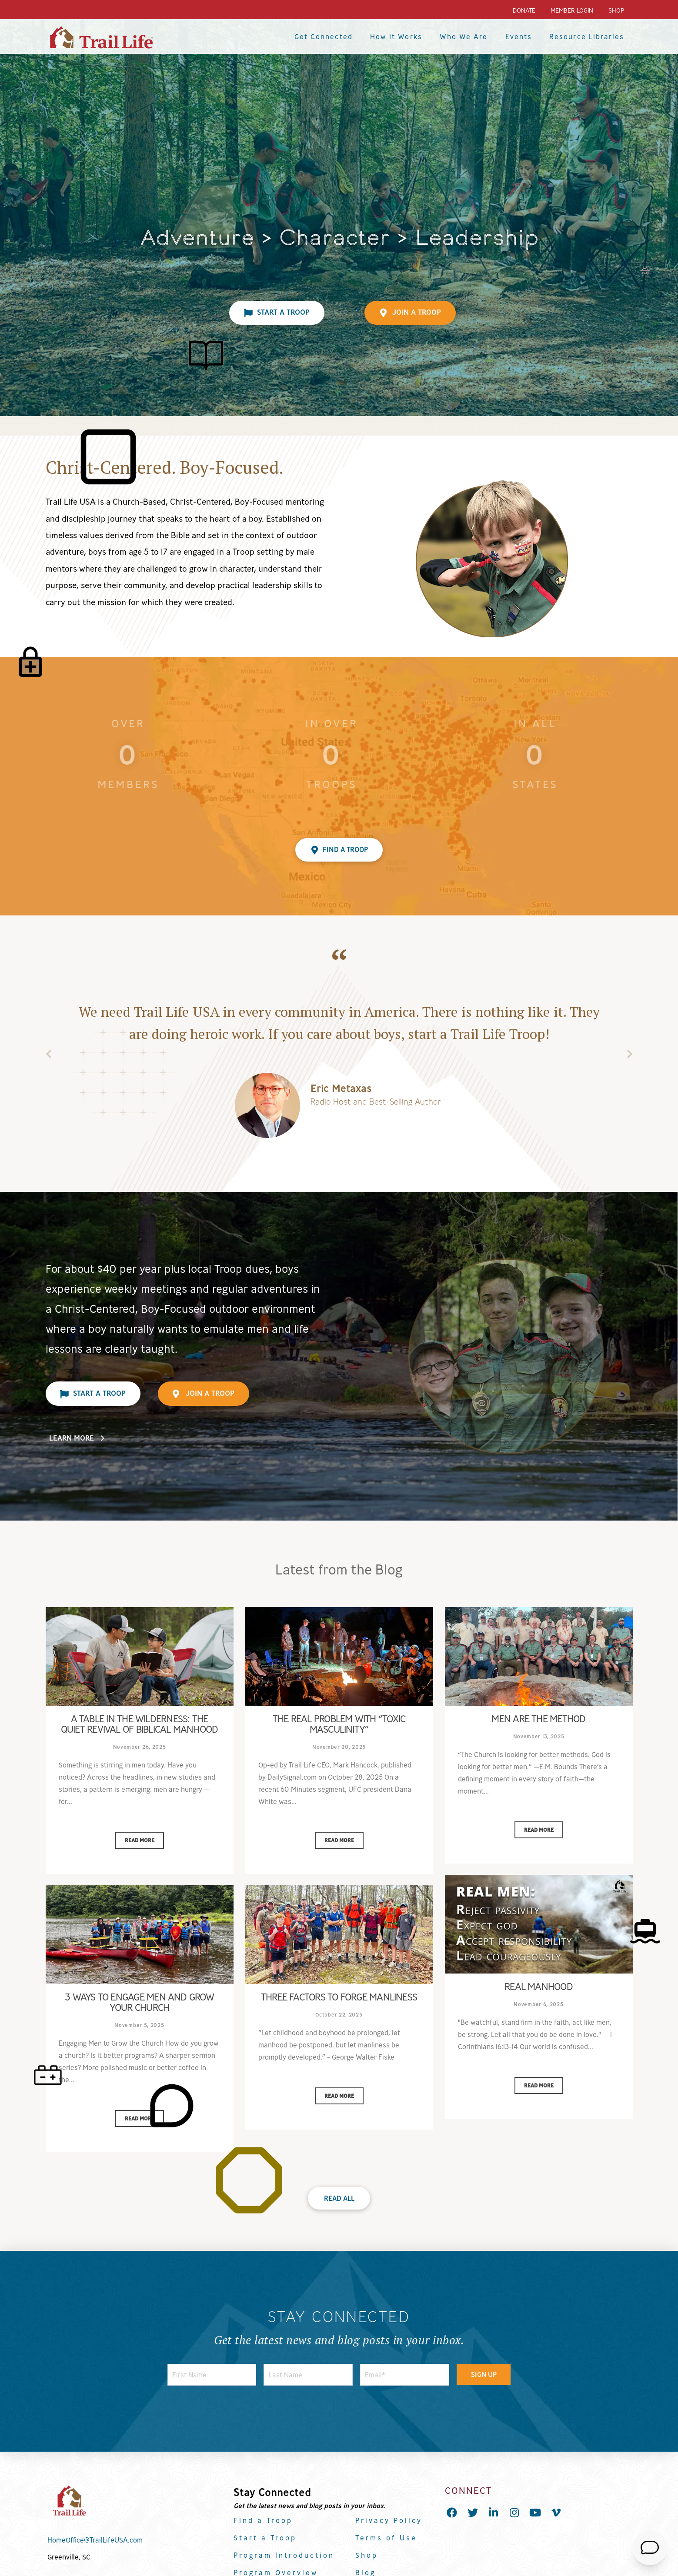 This screenshot has height=2576, width=678. I want to click on open chat or messaging, so click(171, 2107).